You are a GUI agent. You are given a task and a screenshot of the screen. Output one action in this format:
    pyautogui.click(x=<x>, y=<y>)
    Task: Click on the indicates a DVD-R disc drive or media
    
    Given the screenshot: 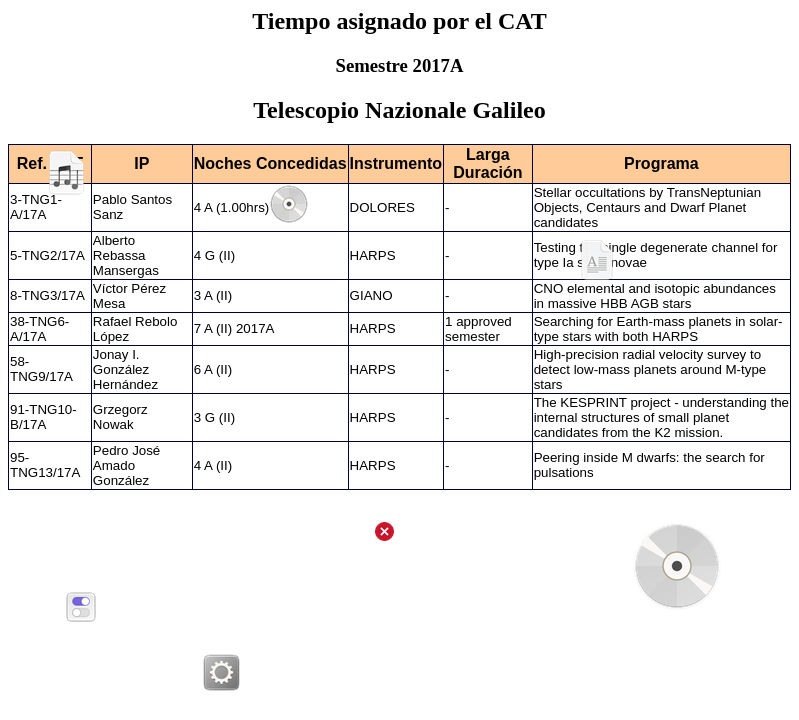 What is the action you would take?
    pyautogui.click(x=677, y=566)
    